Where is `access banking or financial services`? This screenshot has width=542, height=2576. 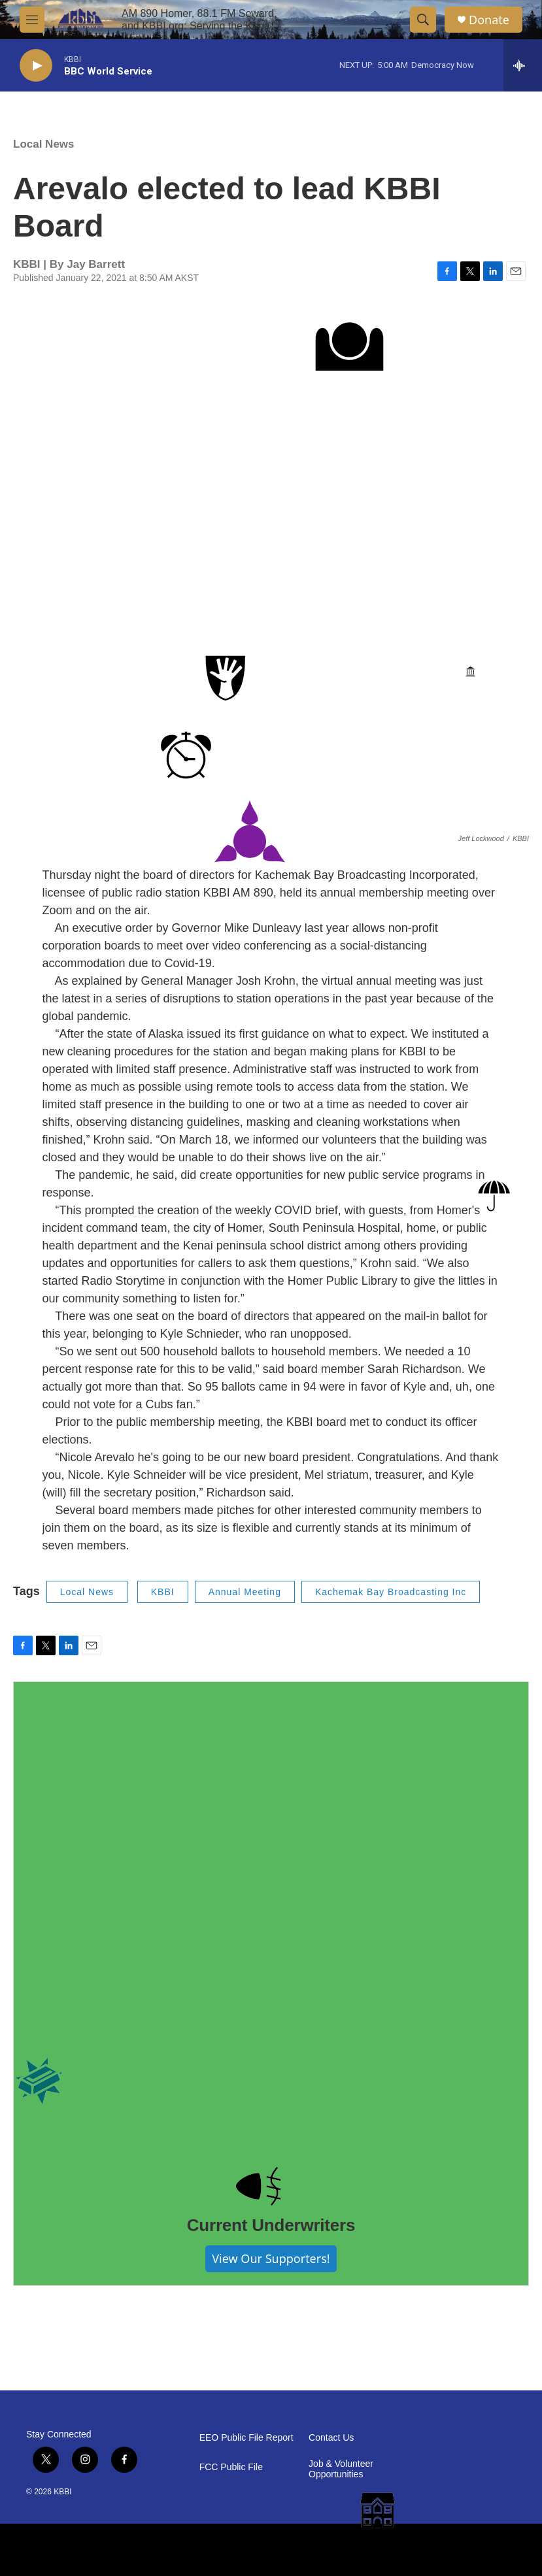 access banking or financial services is located at coordinates (470, 671).